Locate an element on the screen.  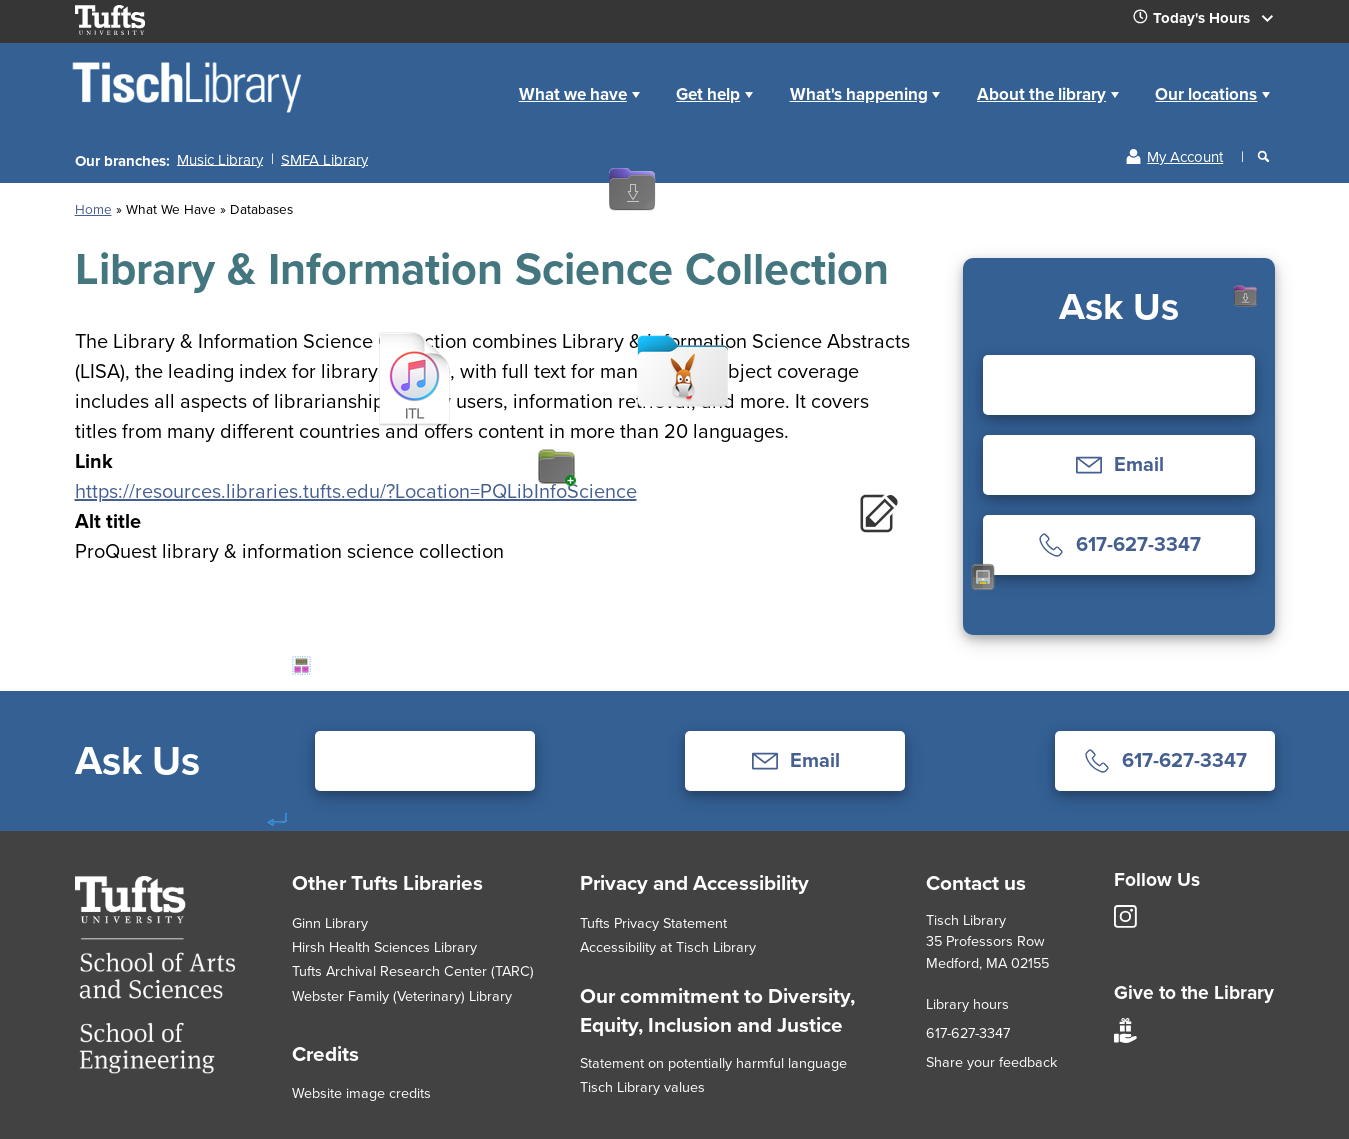
create a new folder is located at coordinates (556, 466).